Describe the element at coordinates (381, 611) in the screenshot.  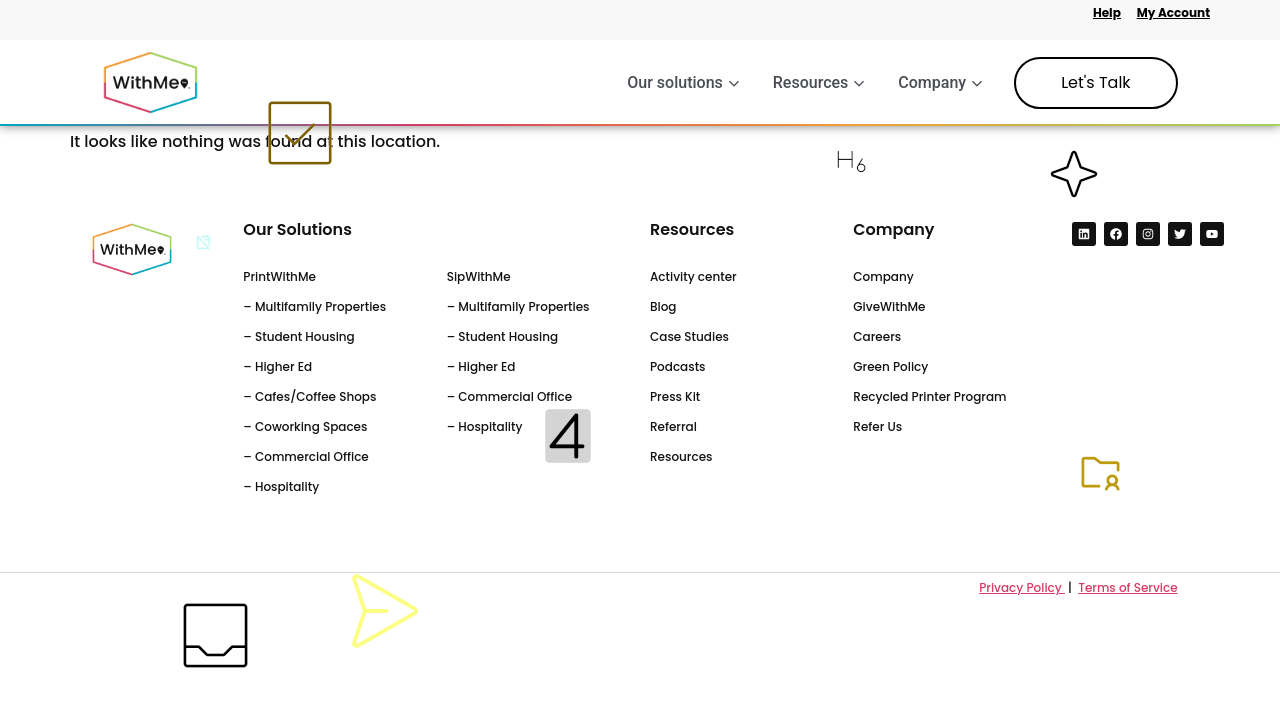
I see `send a message` at that location.